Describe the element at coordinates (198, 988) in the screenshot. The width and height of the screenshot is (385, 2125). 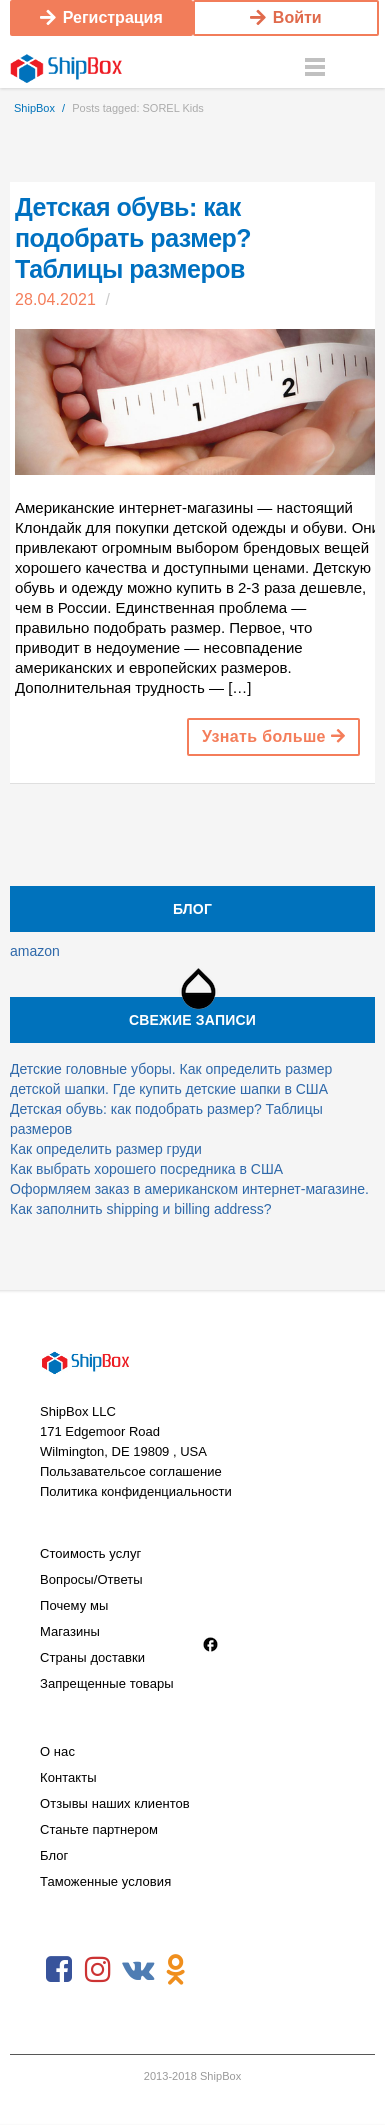
I see `adjust transparency or opacity settings` at that location.